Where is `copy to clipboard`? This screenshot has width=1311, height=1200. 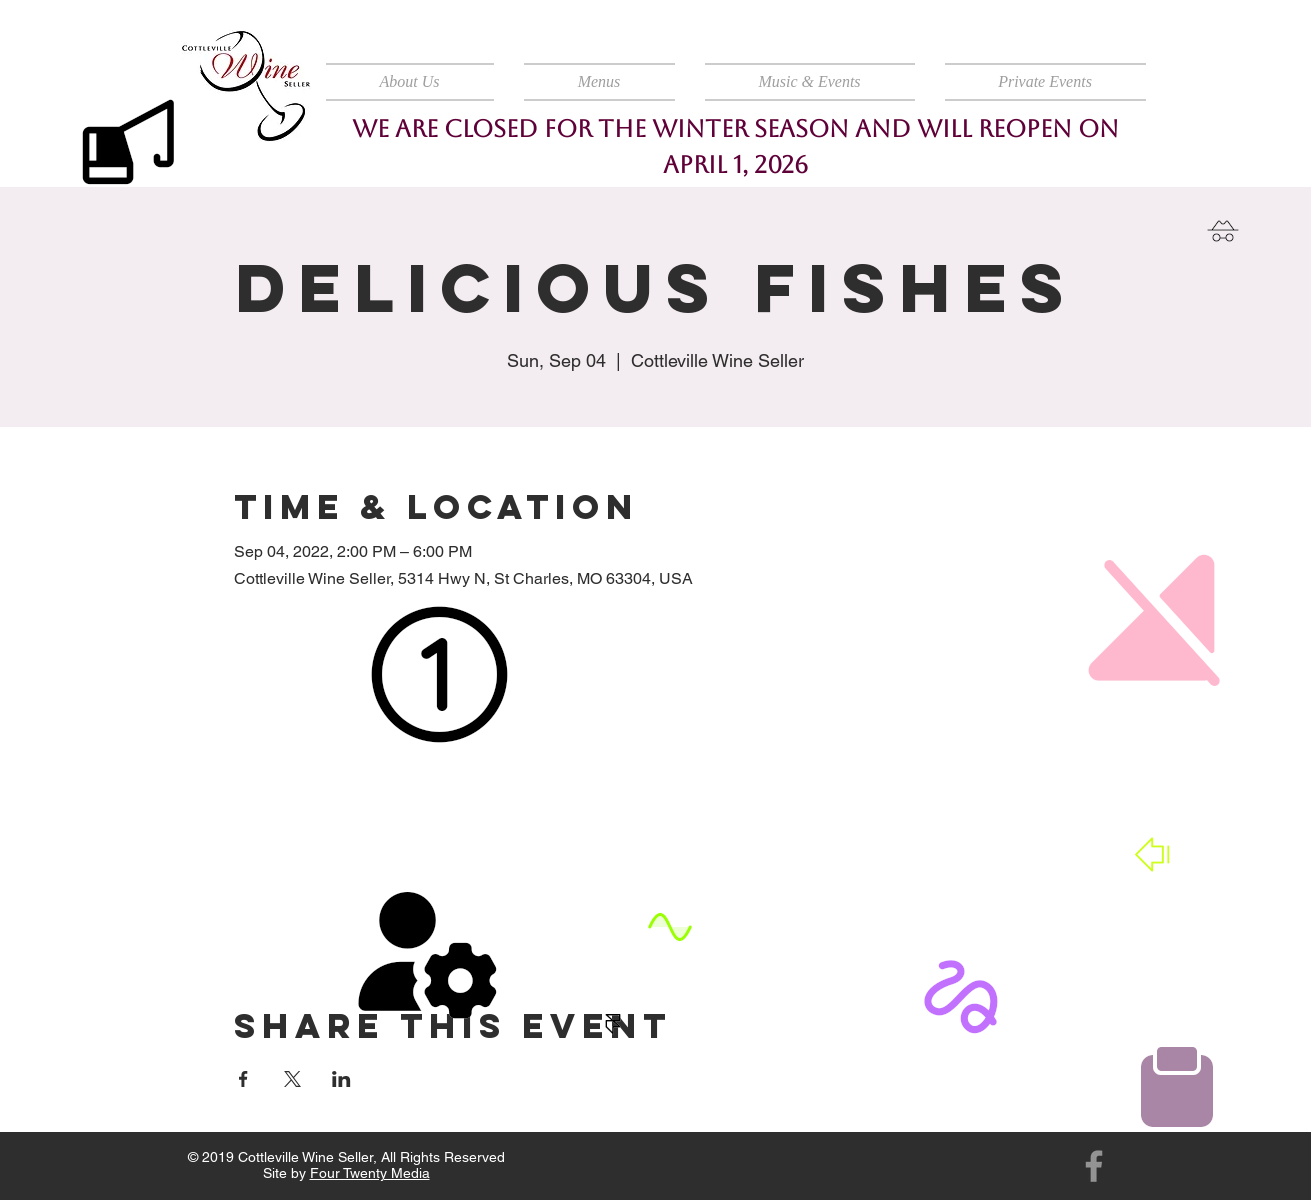 copy to clipboard is located at coordinates (1177, 1087).